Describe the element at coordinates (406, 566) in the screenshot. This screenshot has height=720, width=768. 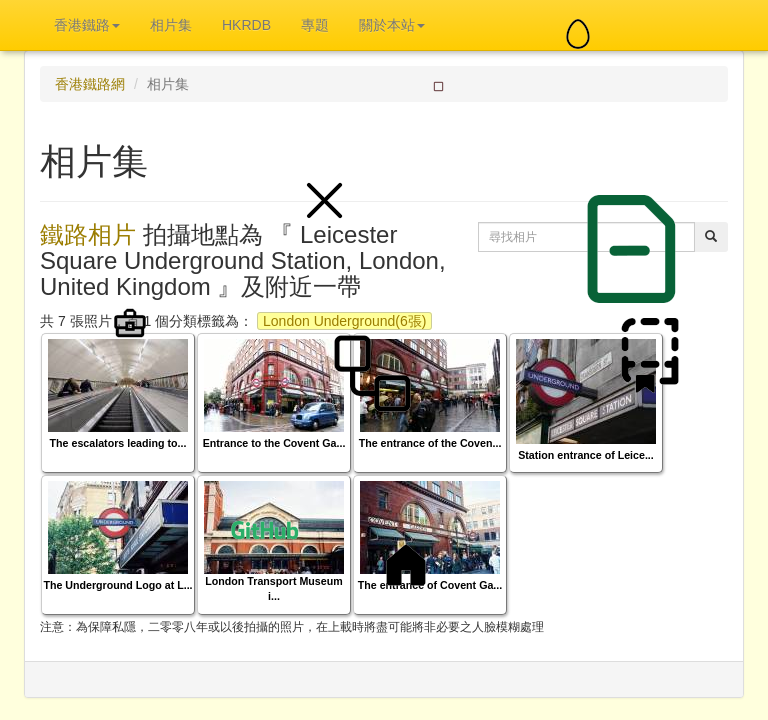
I see `navigate to home screen` at that location.